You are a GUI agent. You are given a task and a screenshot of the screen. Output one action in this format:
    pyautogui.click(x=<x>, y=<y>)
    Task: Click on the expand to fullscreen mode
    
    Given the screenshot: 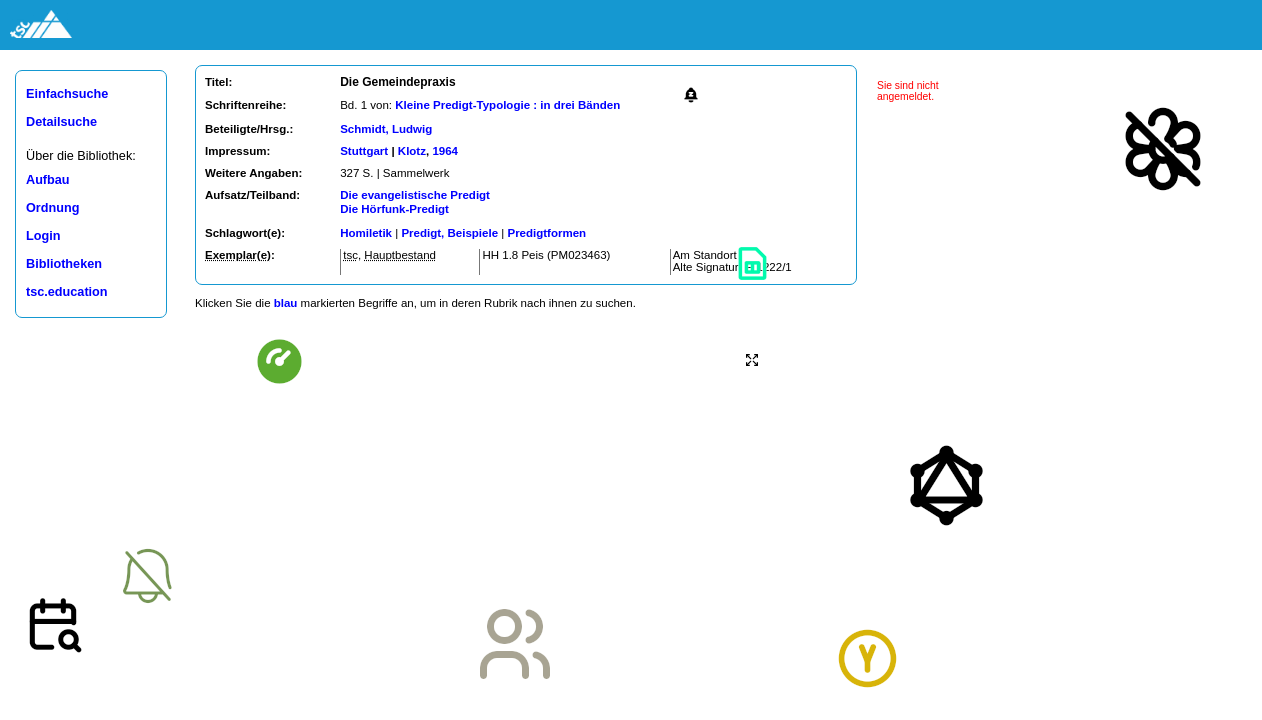 What is the action you would take?
    pyautogui.click(x=752, y=360)
    